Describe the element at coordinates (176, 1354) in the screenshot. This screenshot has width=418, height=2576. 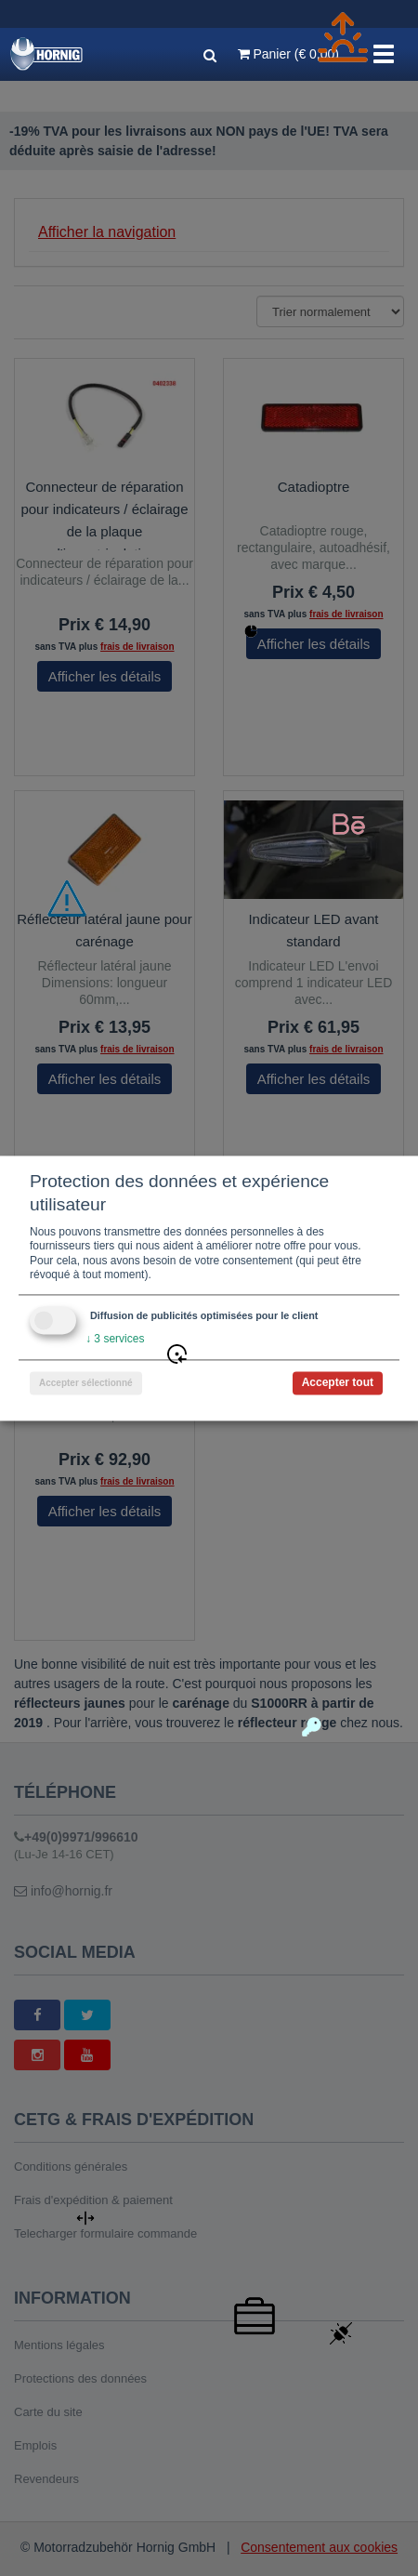
I see `indicates an issue is tracked by another item` at that location.